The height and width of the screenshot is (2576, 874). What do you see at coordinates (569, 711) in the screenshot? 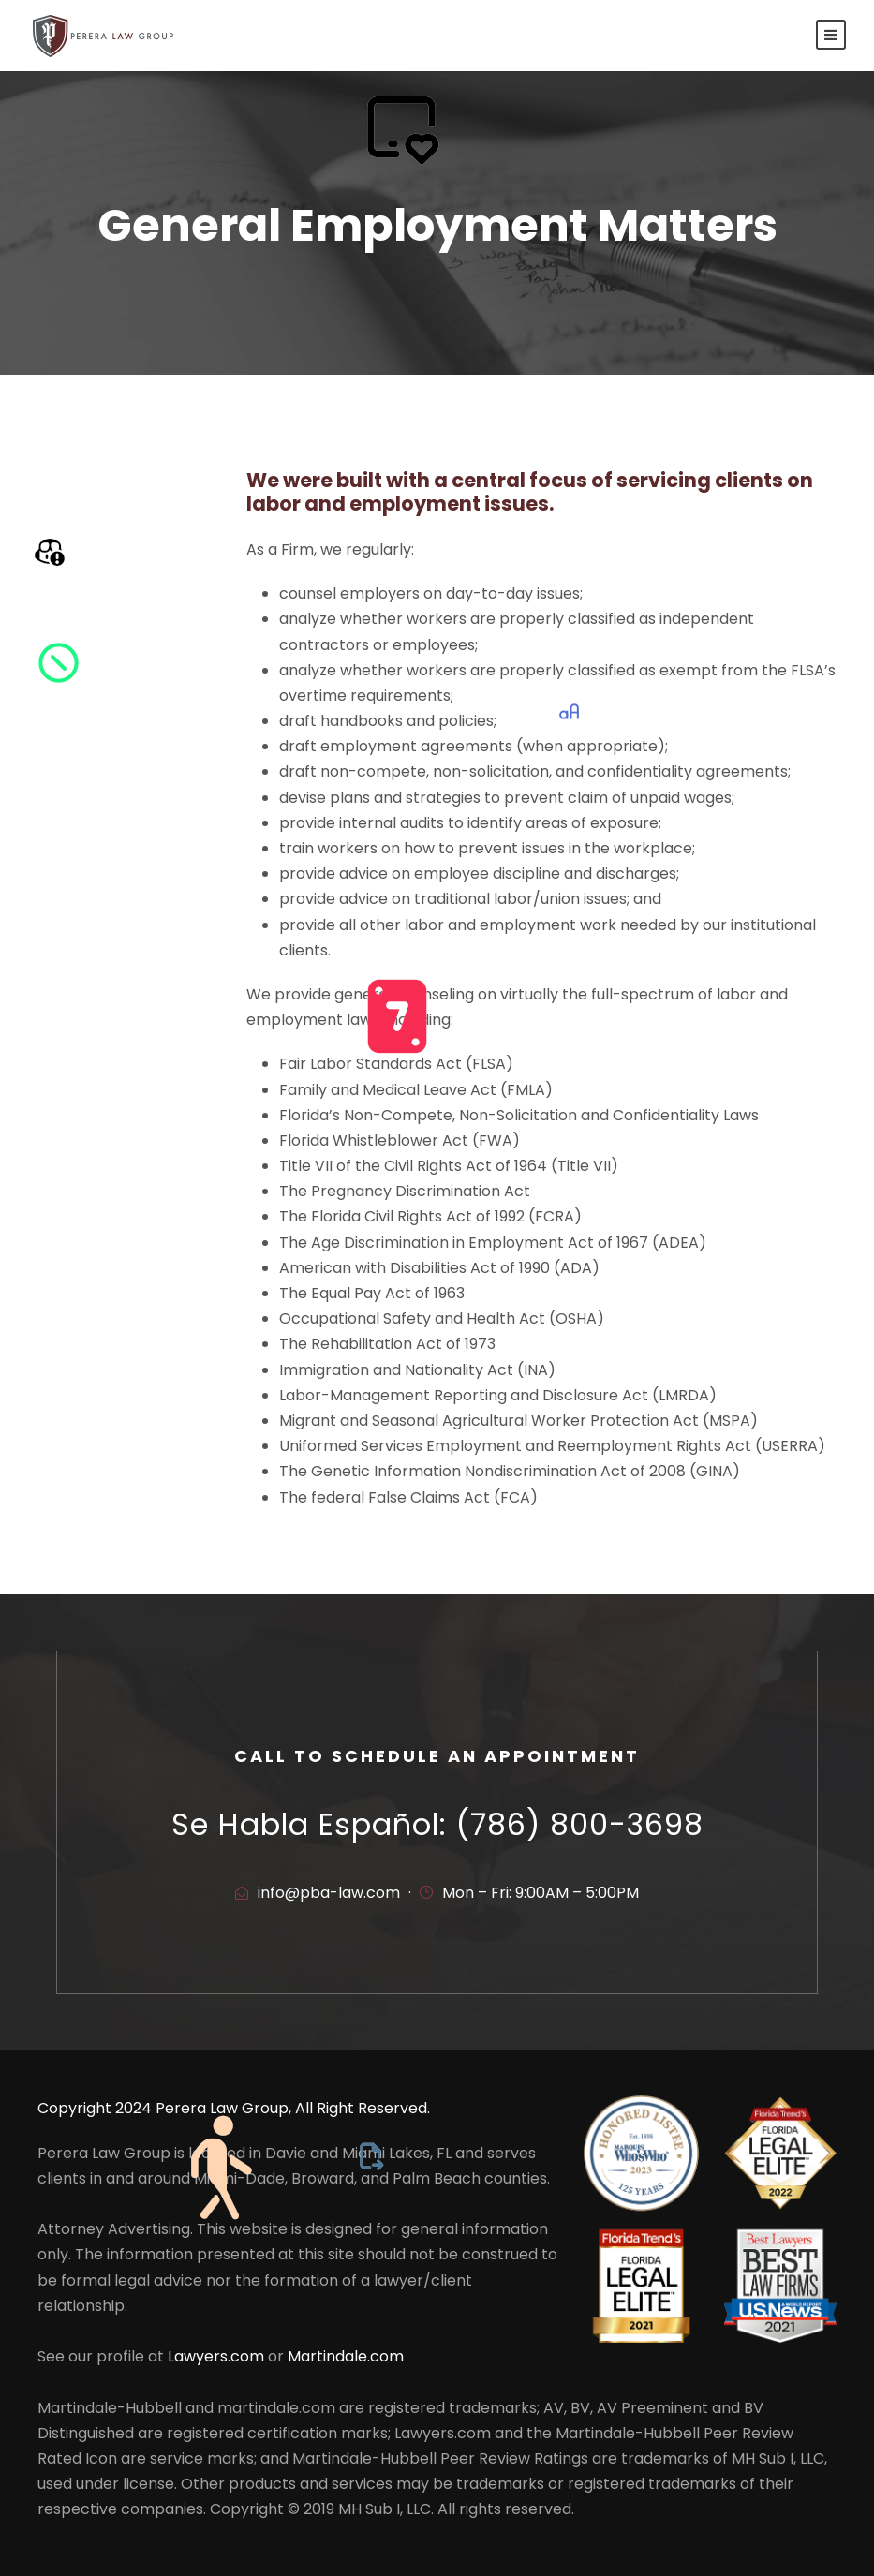
I see `toggle between uppercase and lowercase text` at bounding box center [569, 711].